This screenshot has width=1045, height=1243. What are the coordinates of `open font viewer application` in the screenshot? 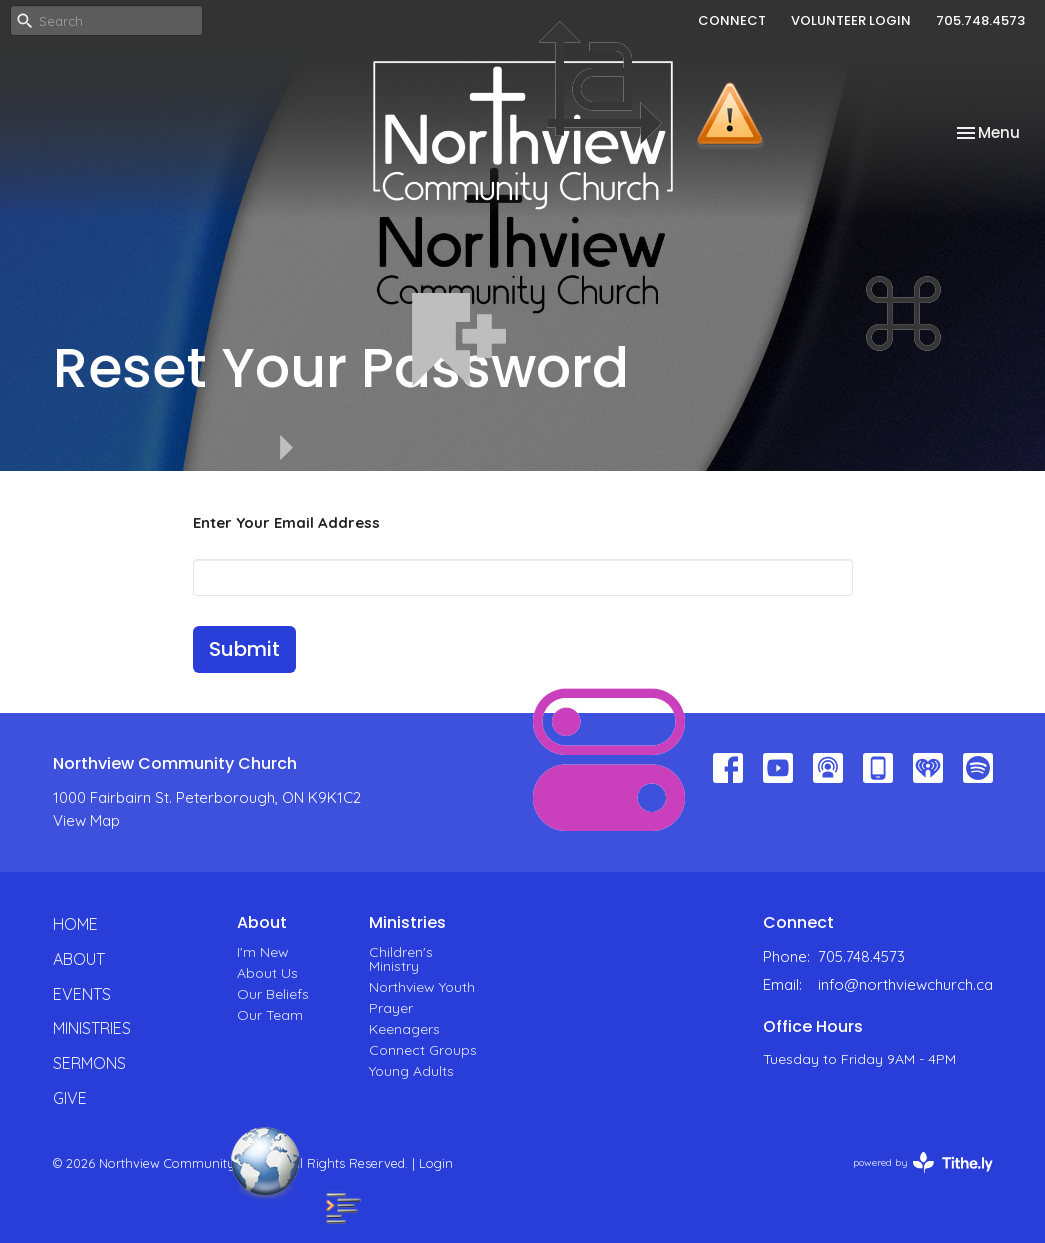 It's located at (598, 85).